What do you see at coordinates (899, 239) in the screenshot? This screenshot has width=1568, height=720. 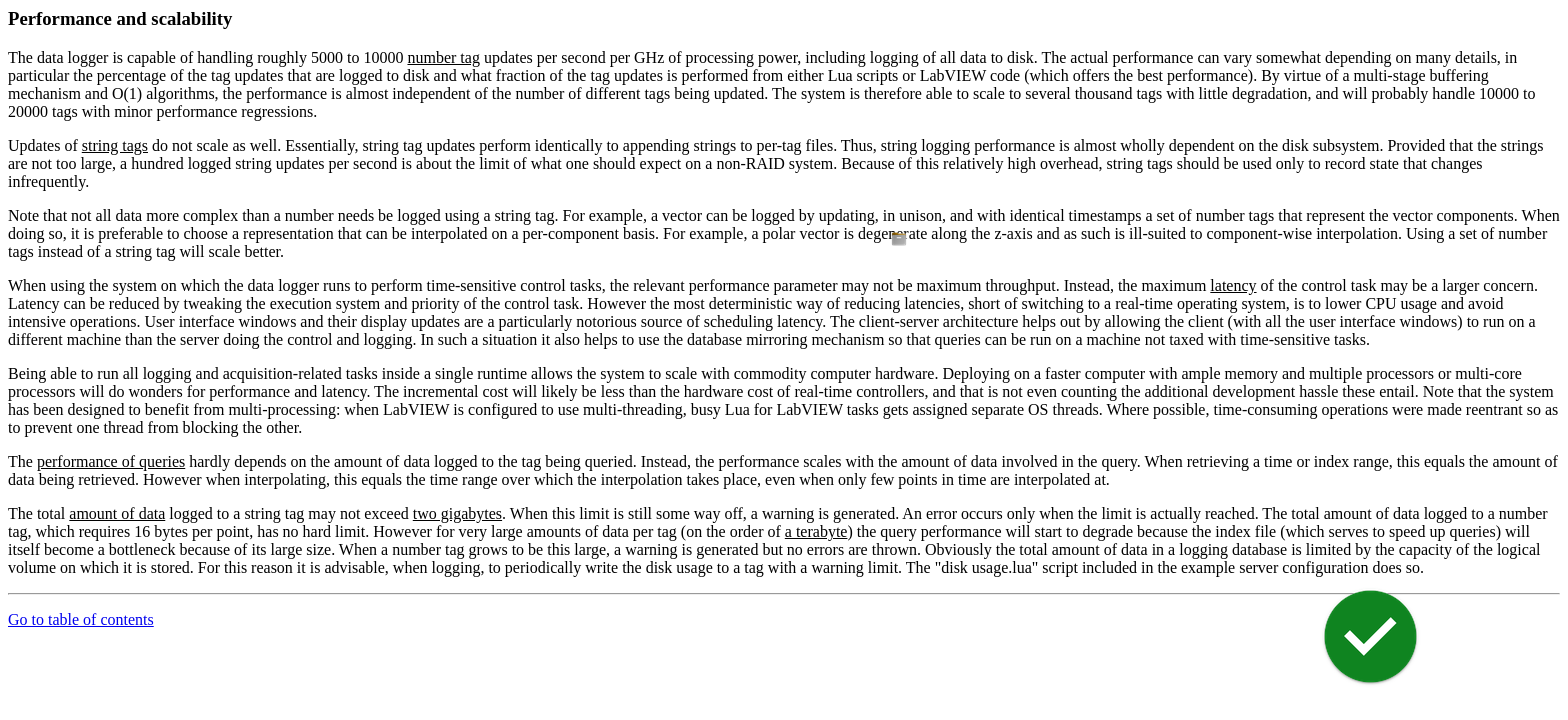 I see `open the file manager application` at bounding box center [899, 239].